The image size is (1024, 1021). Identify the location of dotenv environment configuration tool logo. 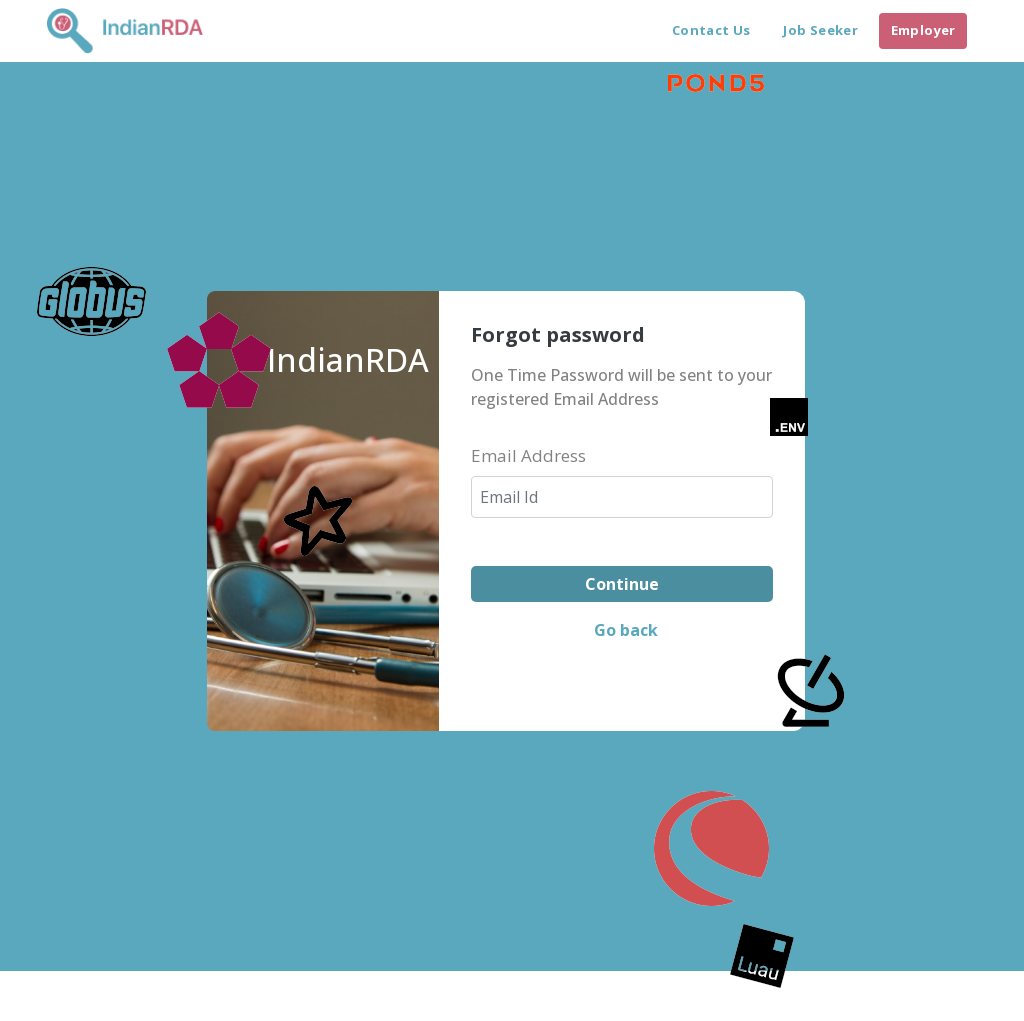
(789, 417).